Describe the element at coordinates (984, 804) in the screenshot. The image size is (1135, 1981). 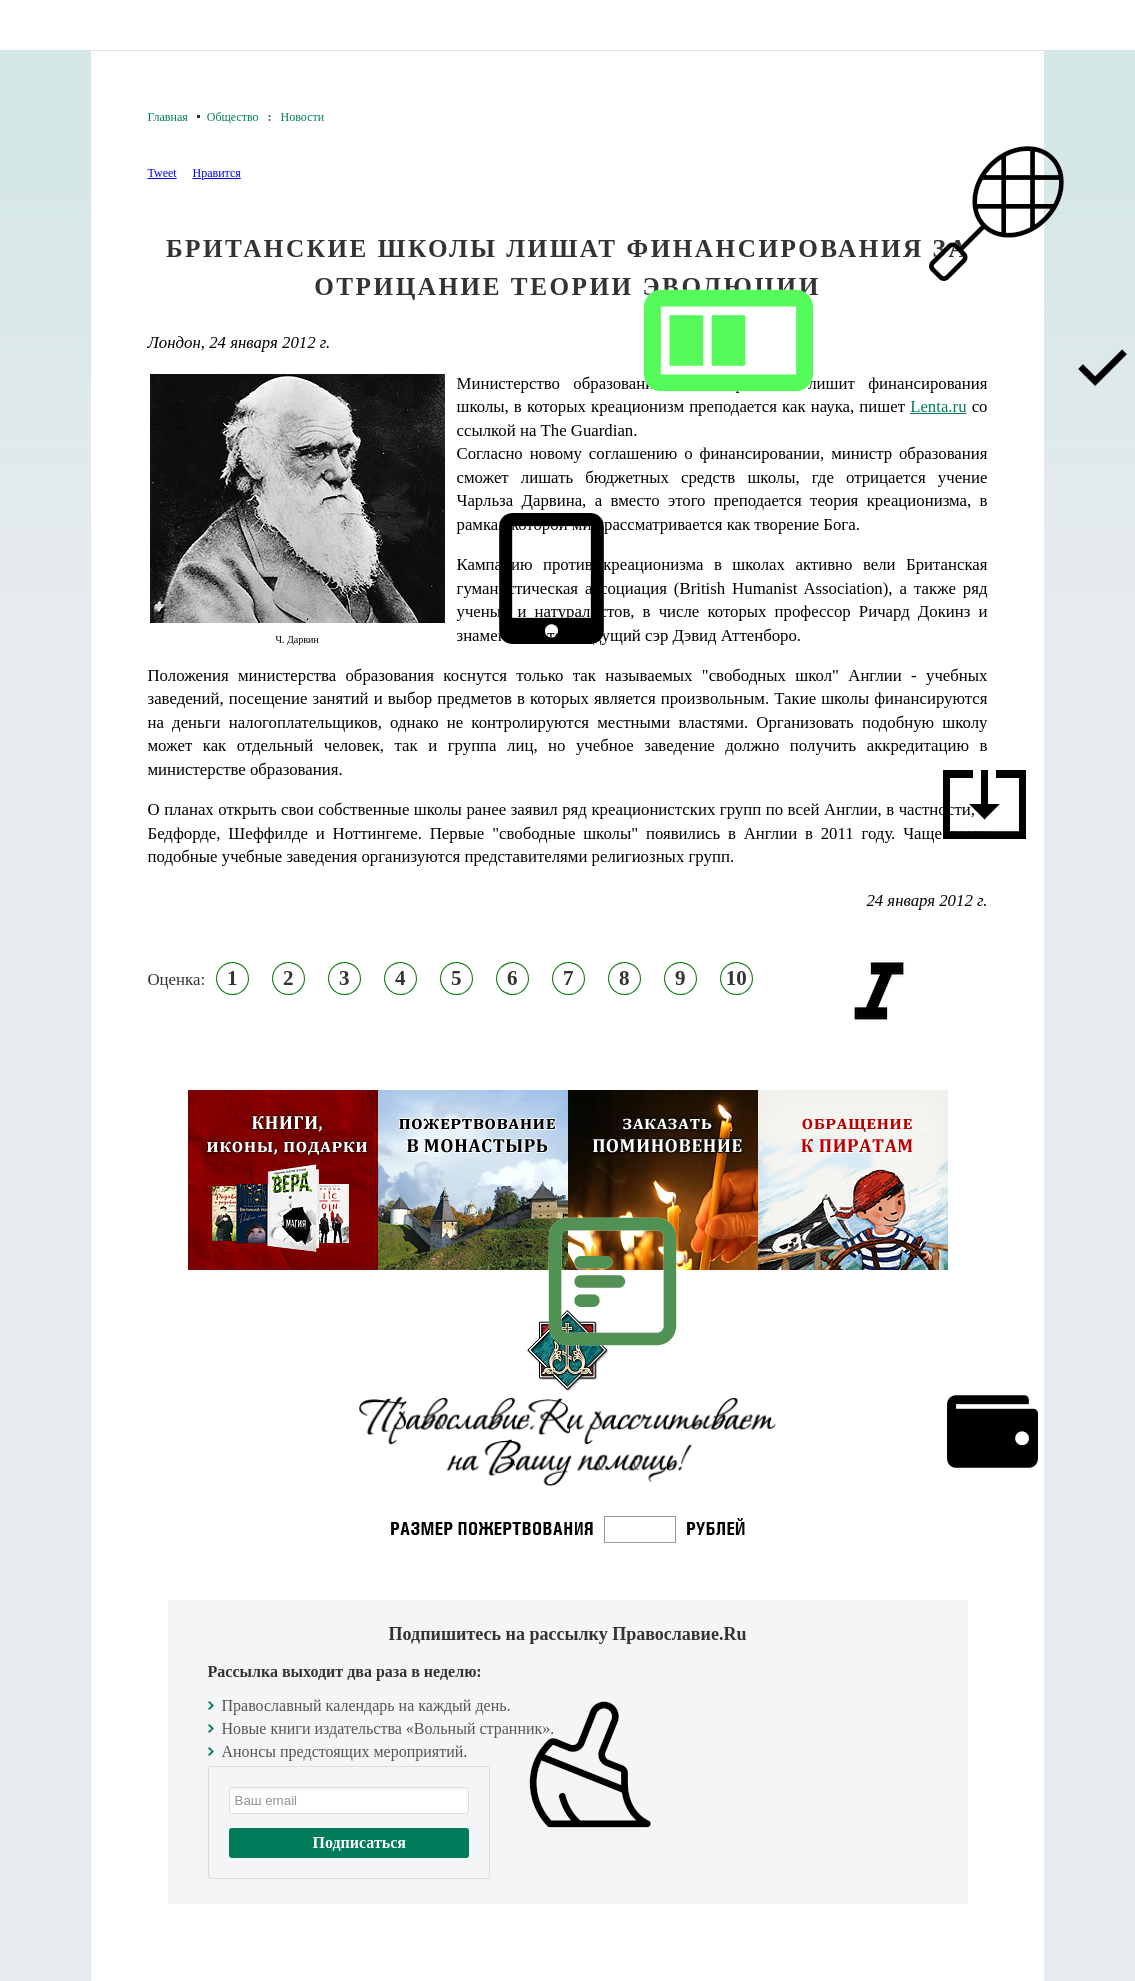
I see `download or install a system update` at that location.